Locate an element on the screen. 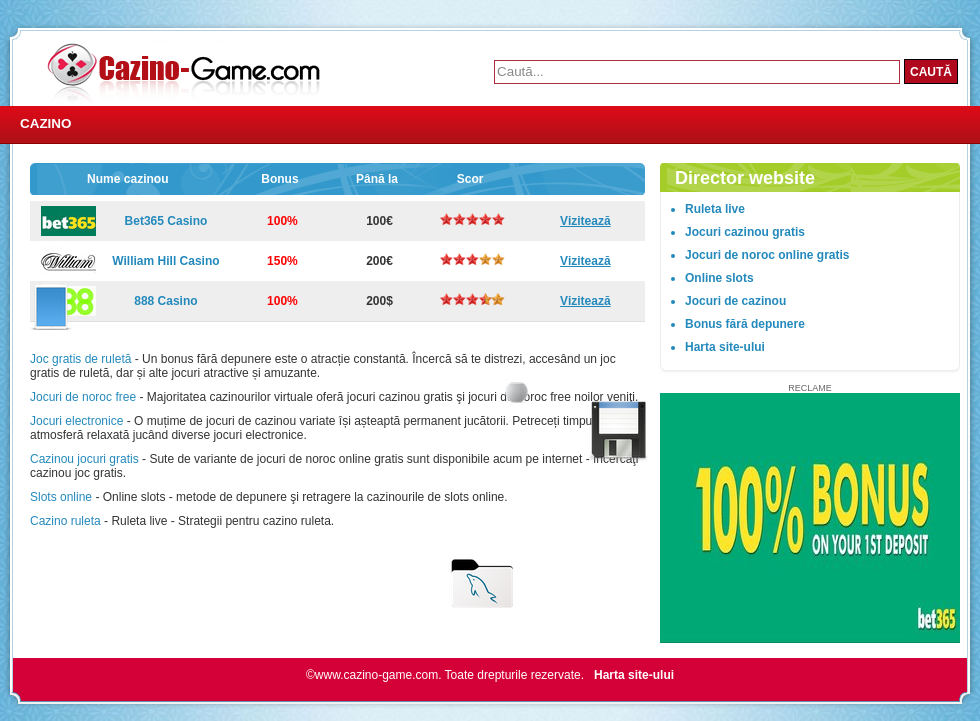 This screenshot has width=980, height=721. open mysql database files folder is located at coordinates (482, 585).